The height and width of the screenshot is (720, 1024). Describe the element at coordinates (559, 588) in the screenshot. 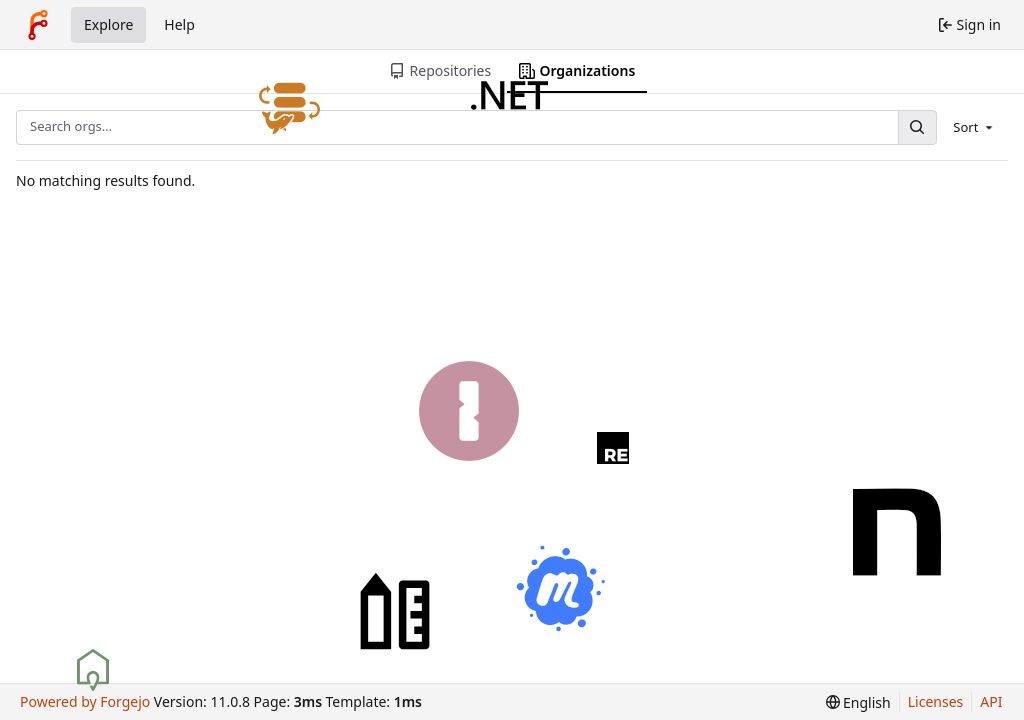

I see `open the Meetup app` at that location.